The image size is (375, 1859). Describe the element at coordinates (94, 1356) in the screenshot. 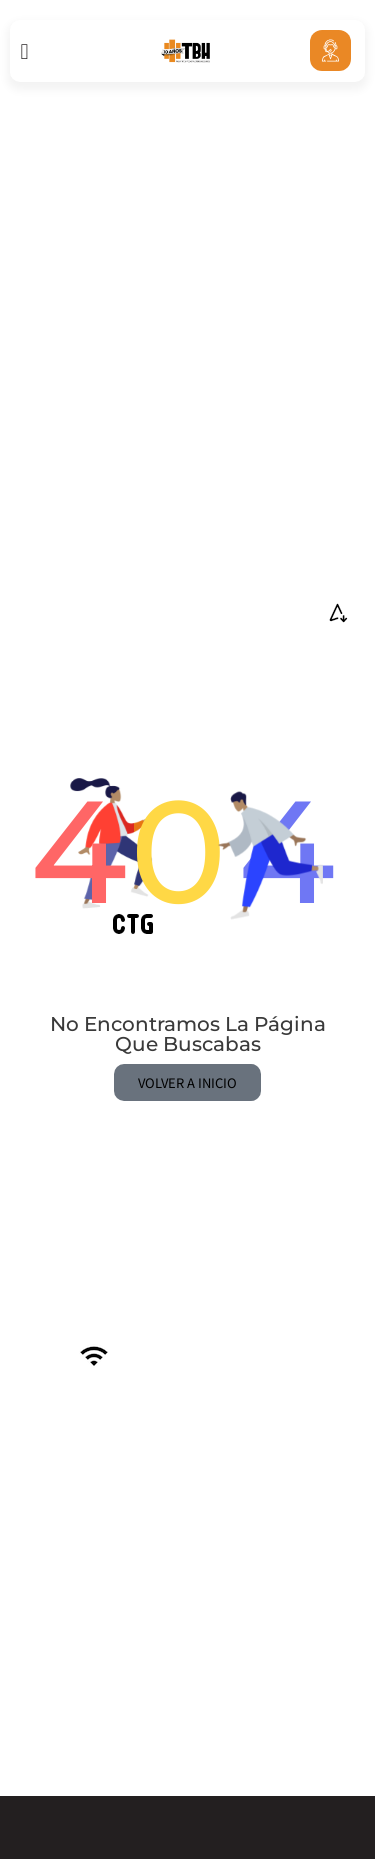

I see `indicates active wifi connection` at that location.